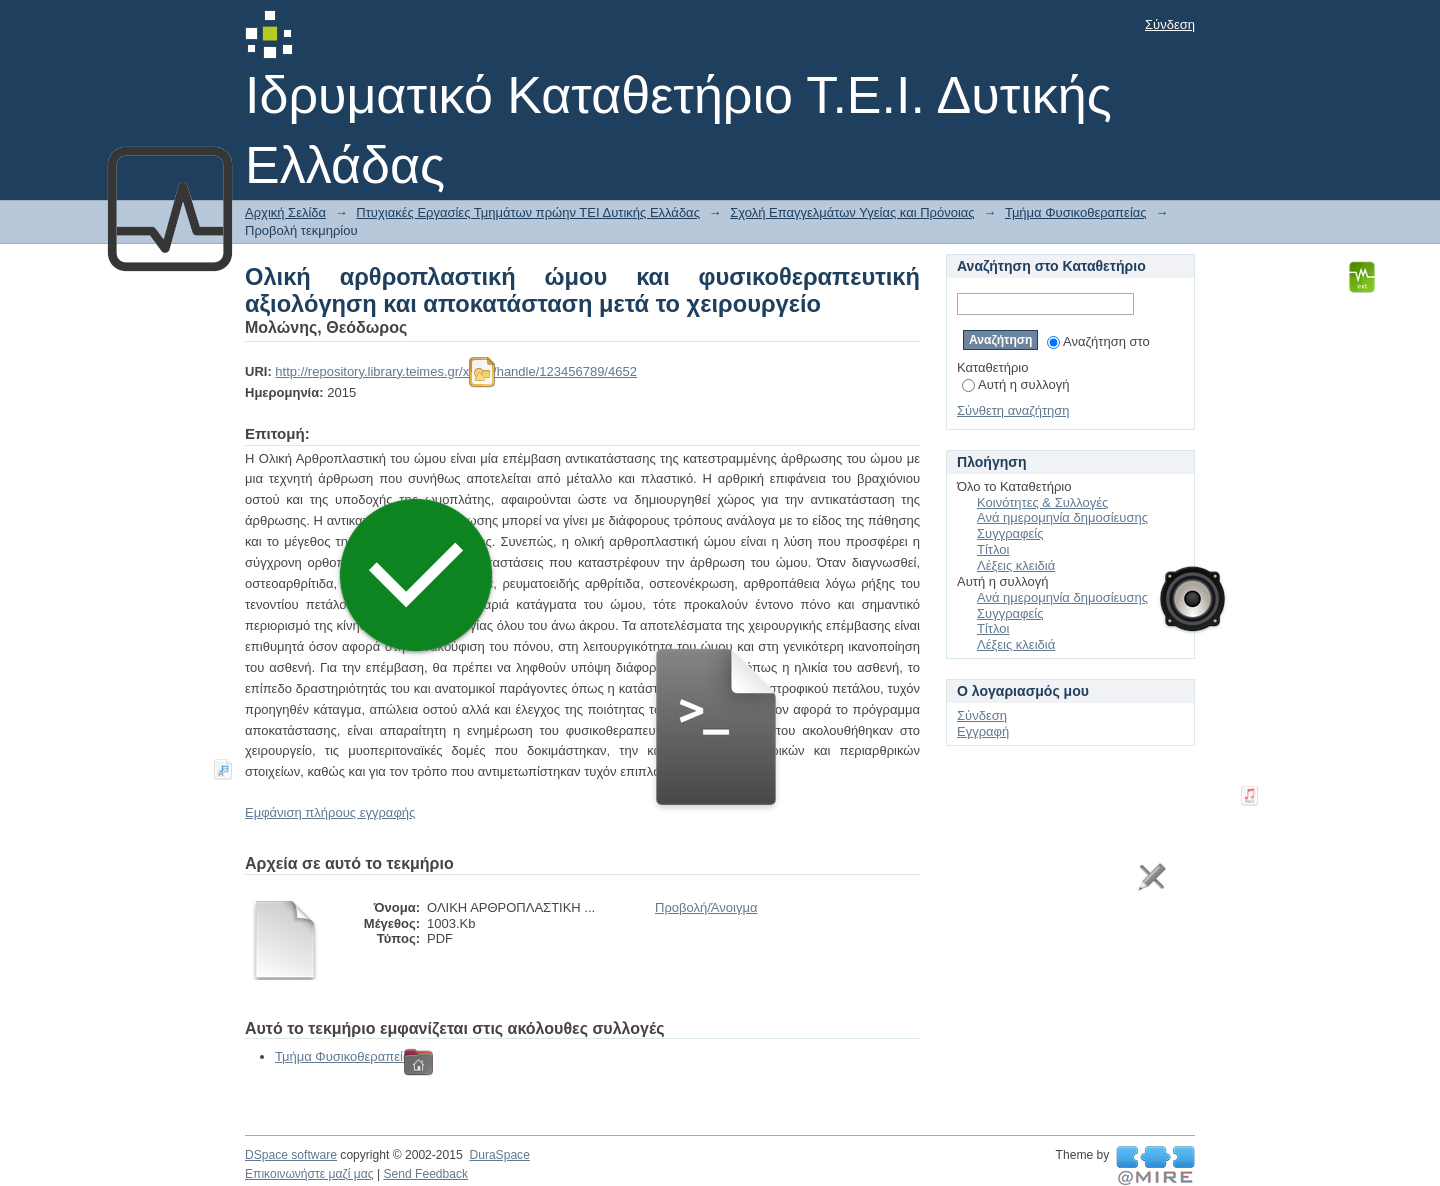 The height and width of the screenshot is (1186, 1440). Describe the element at coordinates (418, 1061) in the screenshot. I see `access your home folder` at that location.